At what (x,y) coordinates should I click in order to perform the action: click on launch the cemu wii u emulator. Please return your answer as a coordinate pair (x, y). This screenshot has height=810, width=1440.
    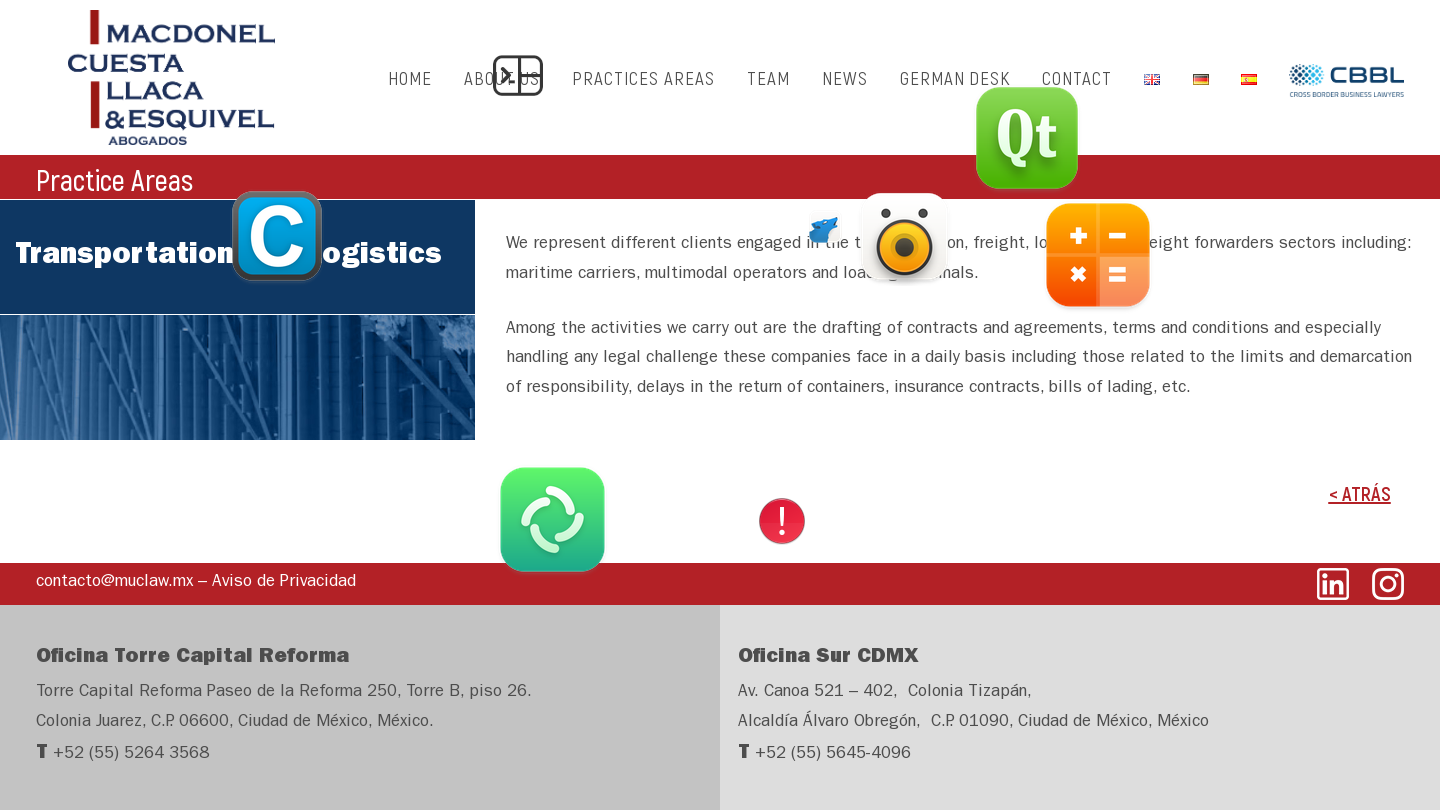
    Looking at the image, I should click on (277, 236).